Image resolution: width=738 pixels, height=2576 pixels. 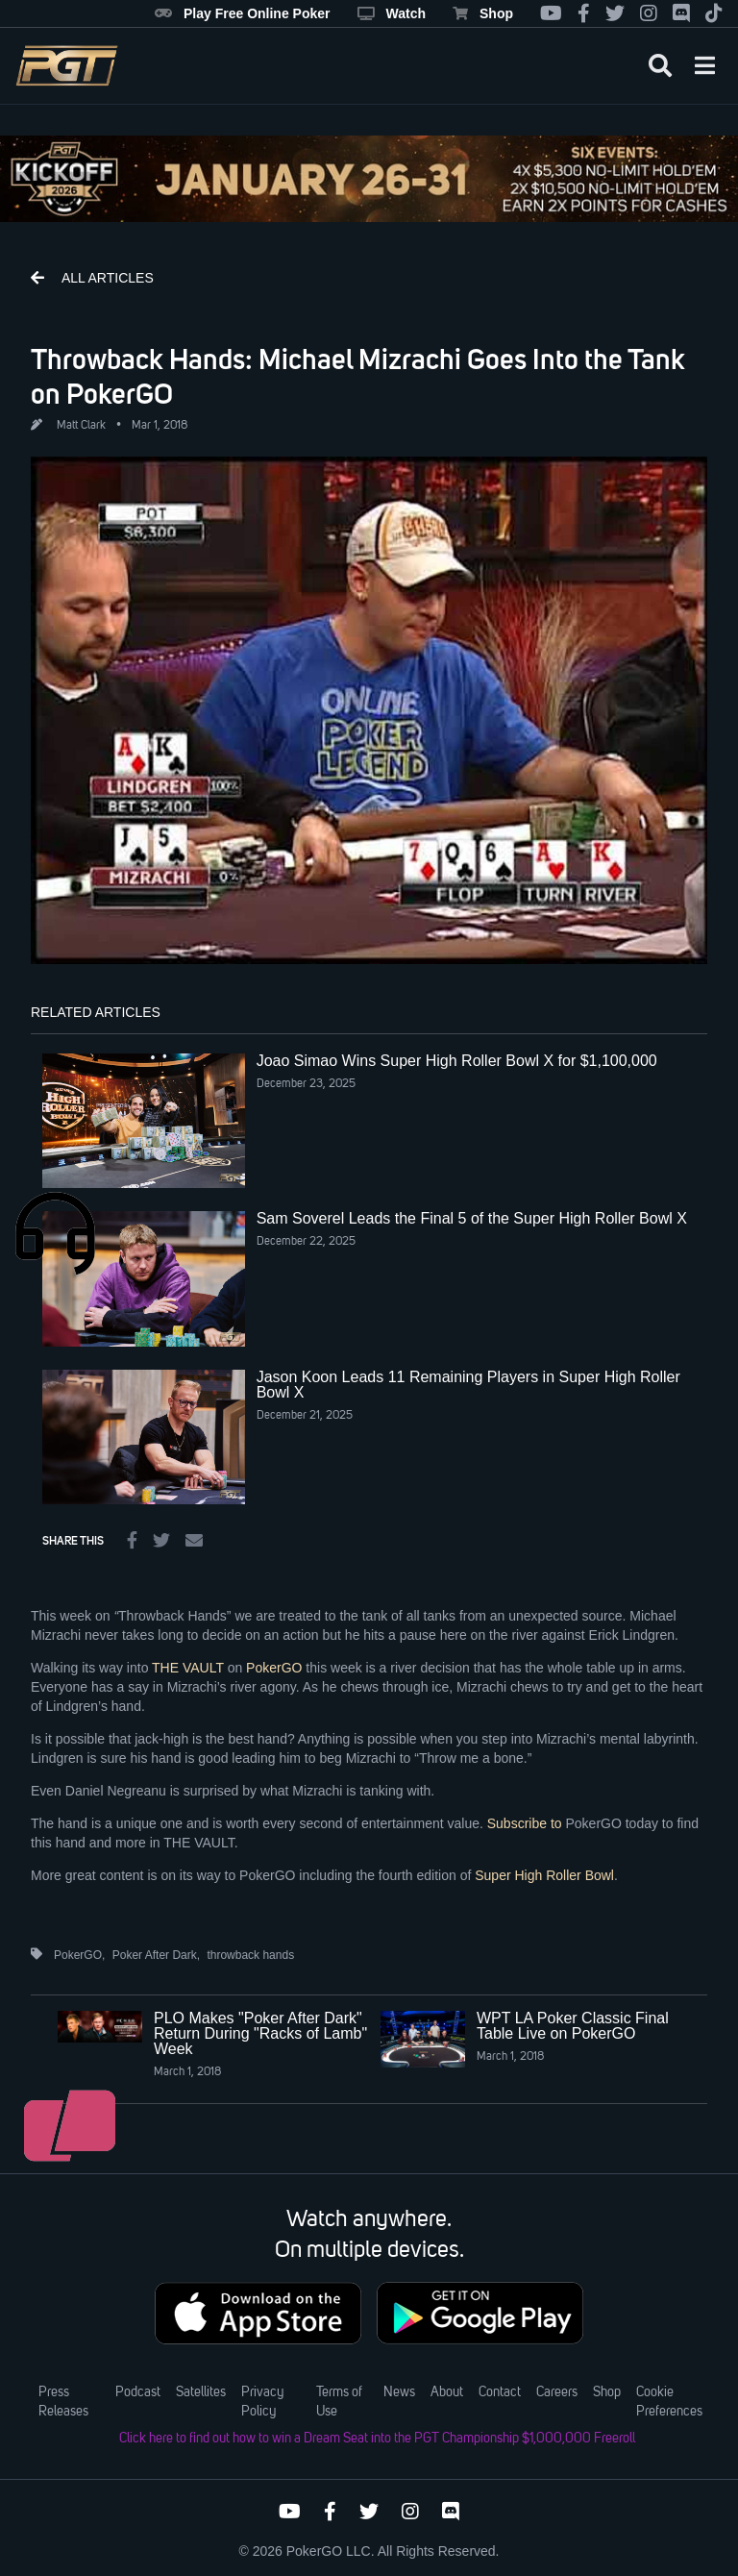 What do you see at coordinates (55, 1231) in the screenshot?
I see `contact customer support` at bounding box center [55, 1231].